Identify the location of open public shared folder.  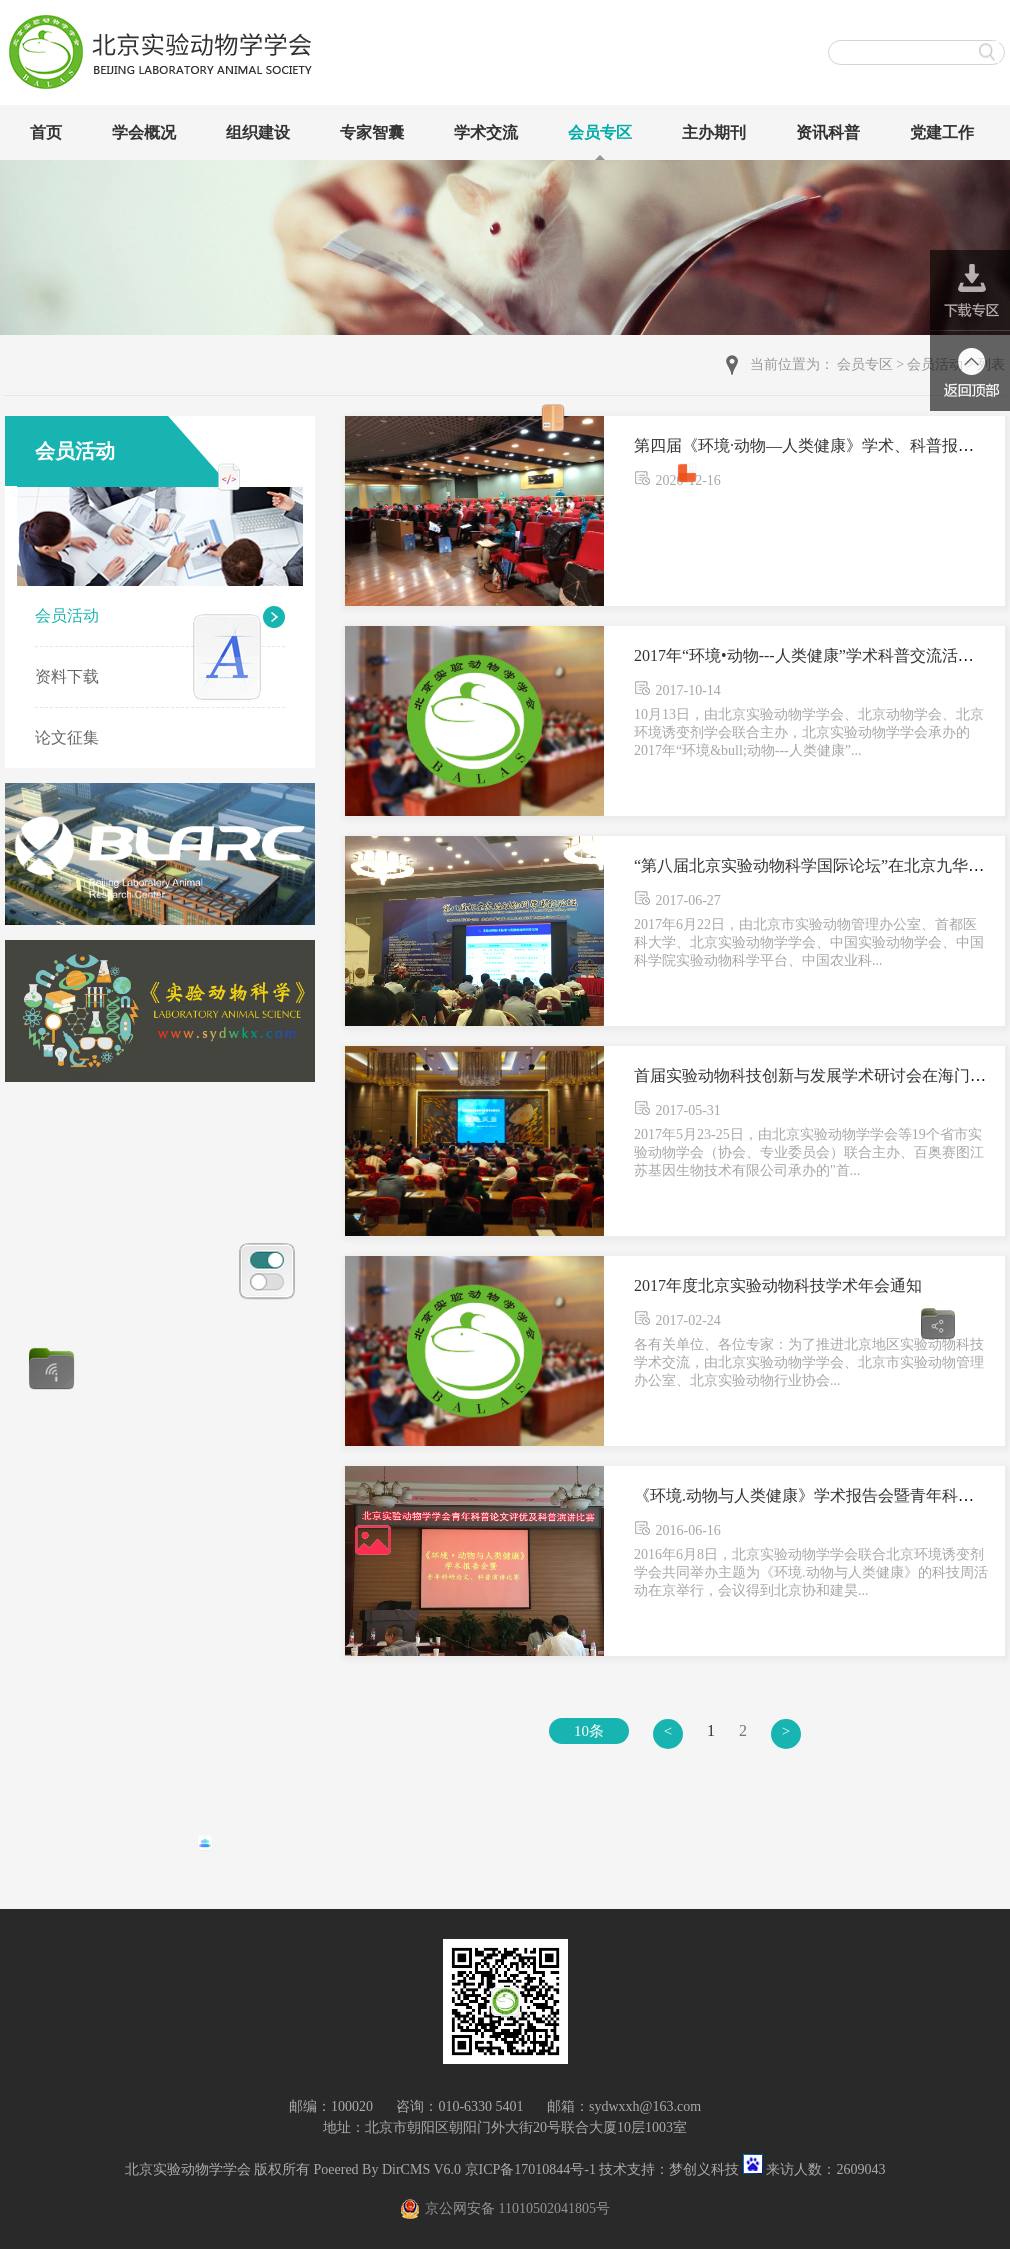
(938, 1323).